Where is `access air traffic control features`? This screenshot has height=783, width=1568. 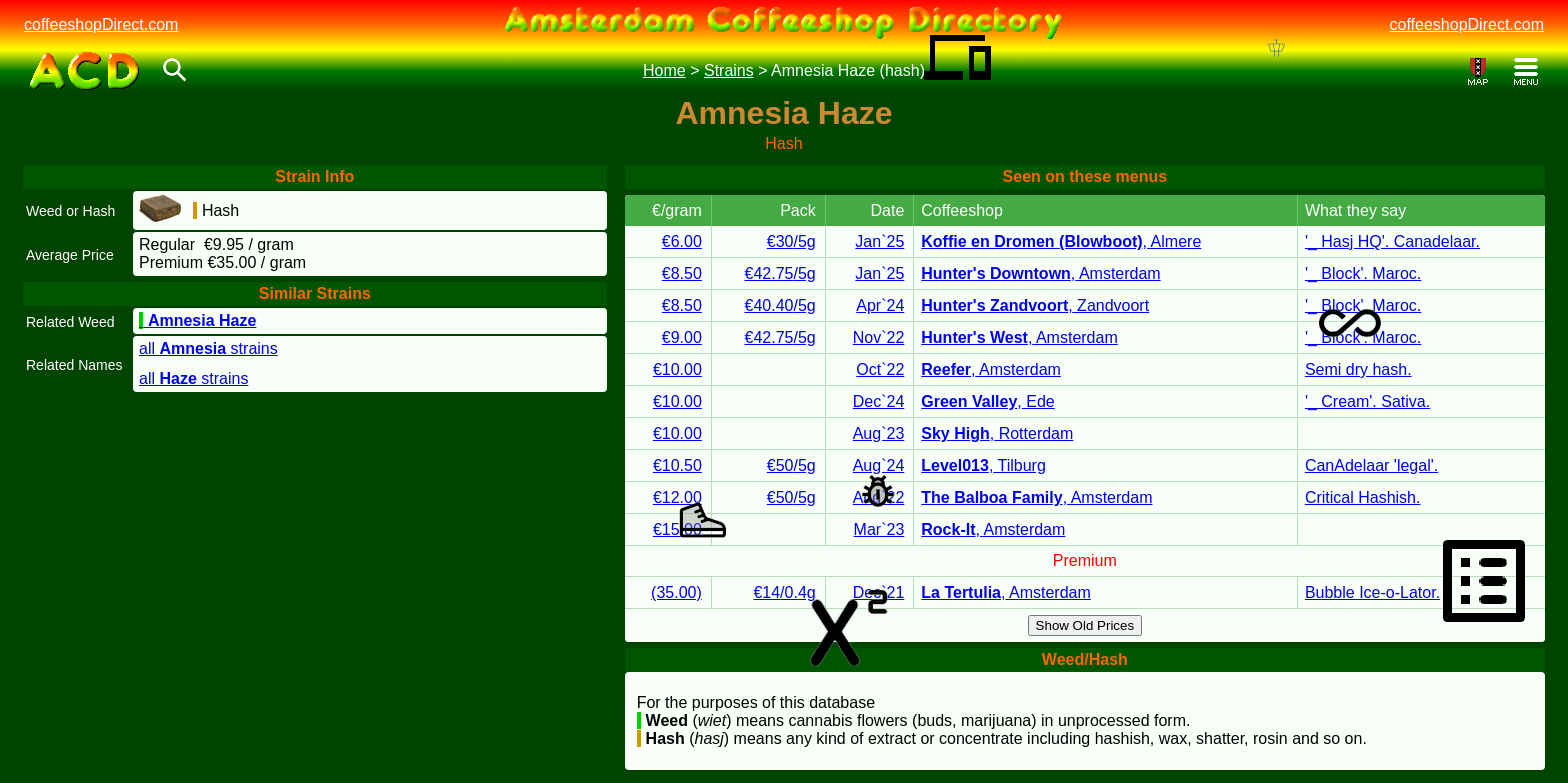
access air traffic control features is located at coordinates (1276, 48).